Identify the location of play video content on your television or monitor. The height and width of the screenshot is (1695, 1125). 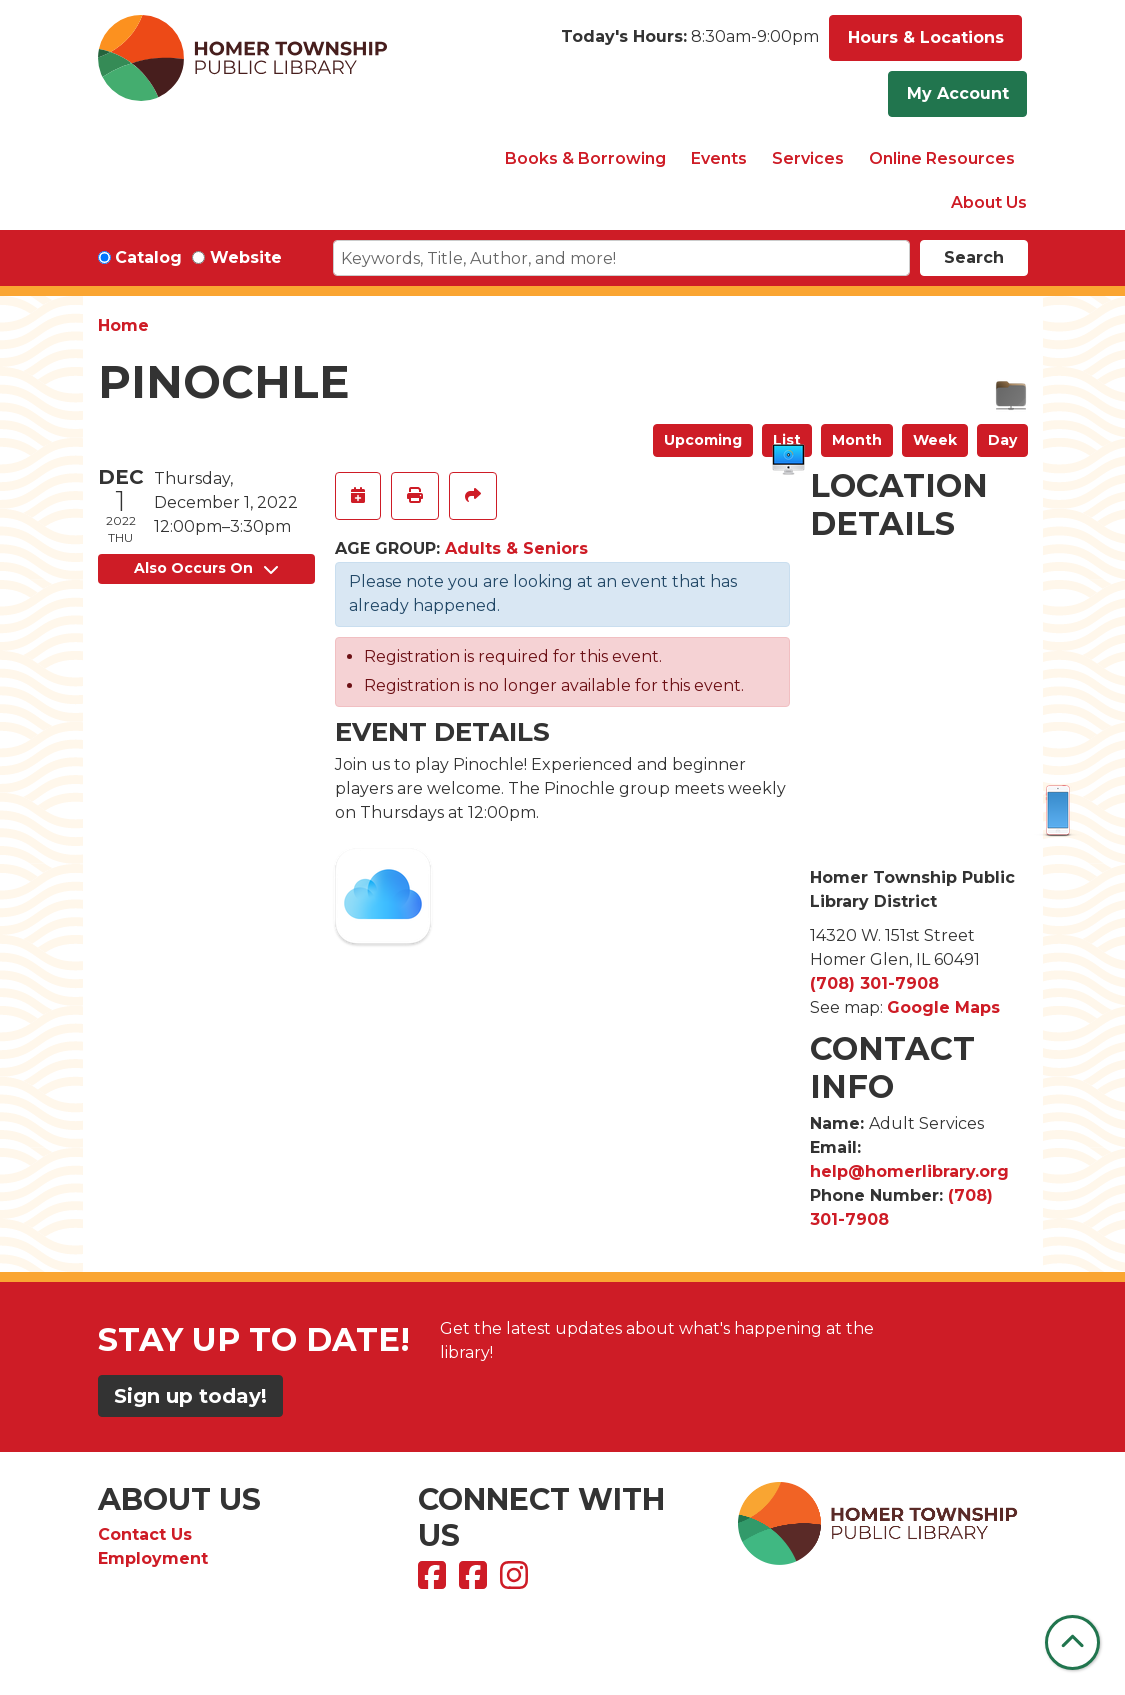
(788, 459).